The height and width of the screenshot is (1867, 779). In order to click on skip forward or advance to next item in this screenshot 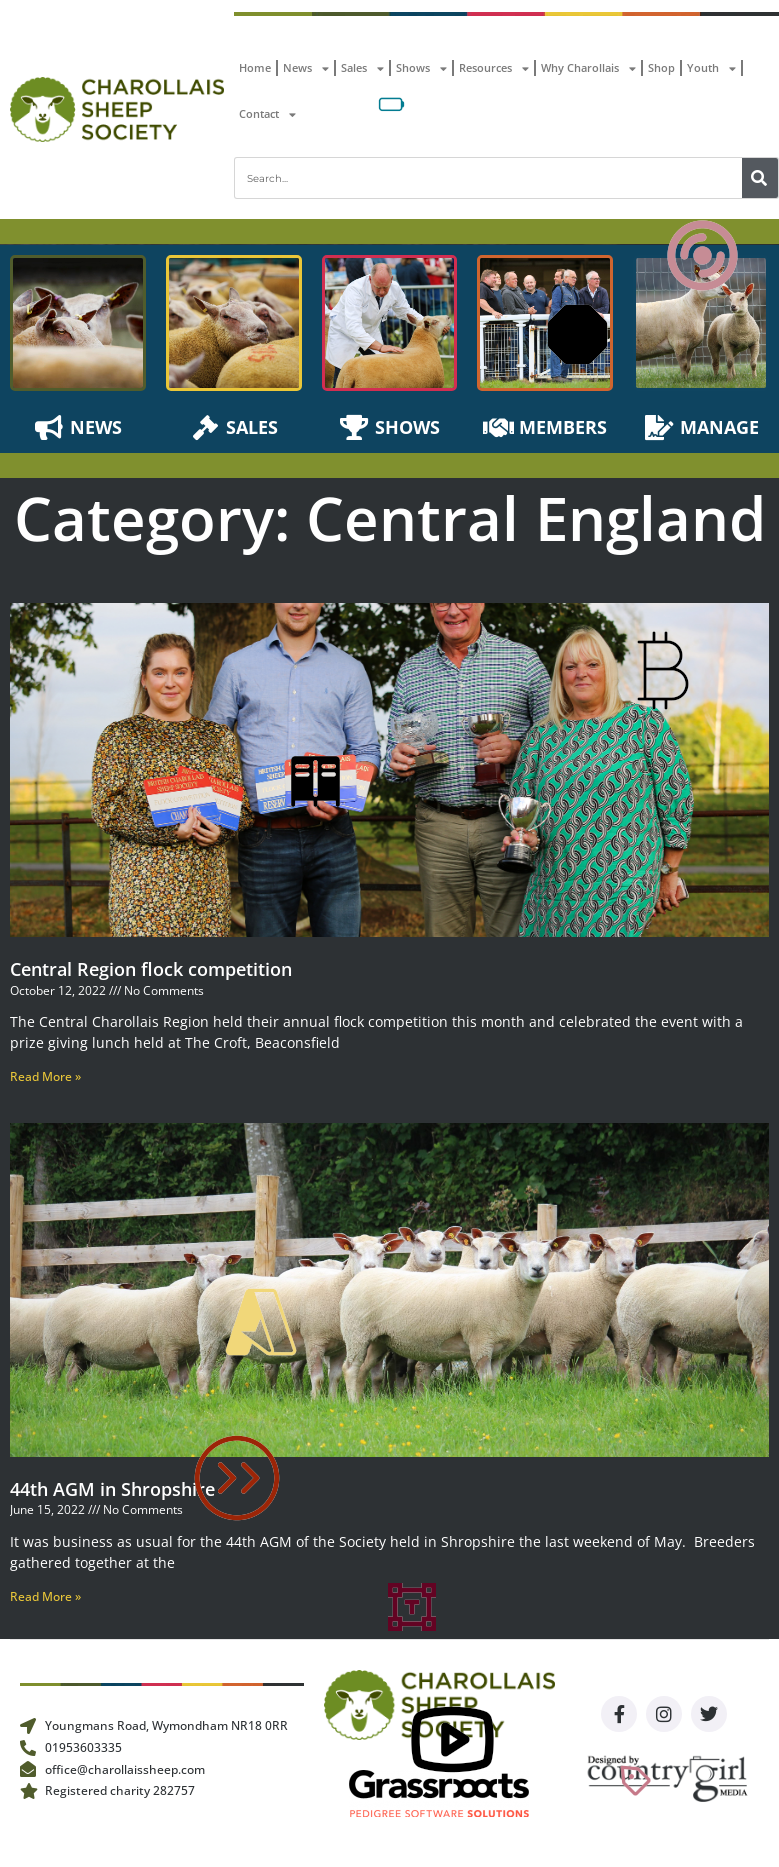, I will do `click(237, 1478)`.